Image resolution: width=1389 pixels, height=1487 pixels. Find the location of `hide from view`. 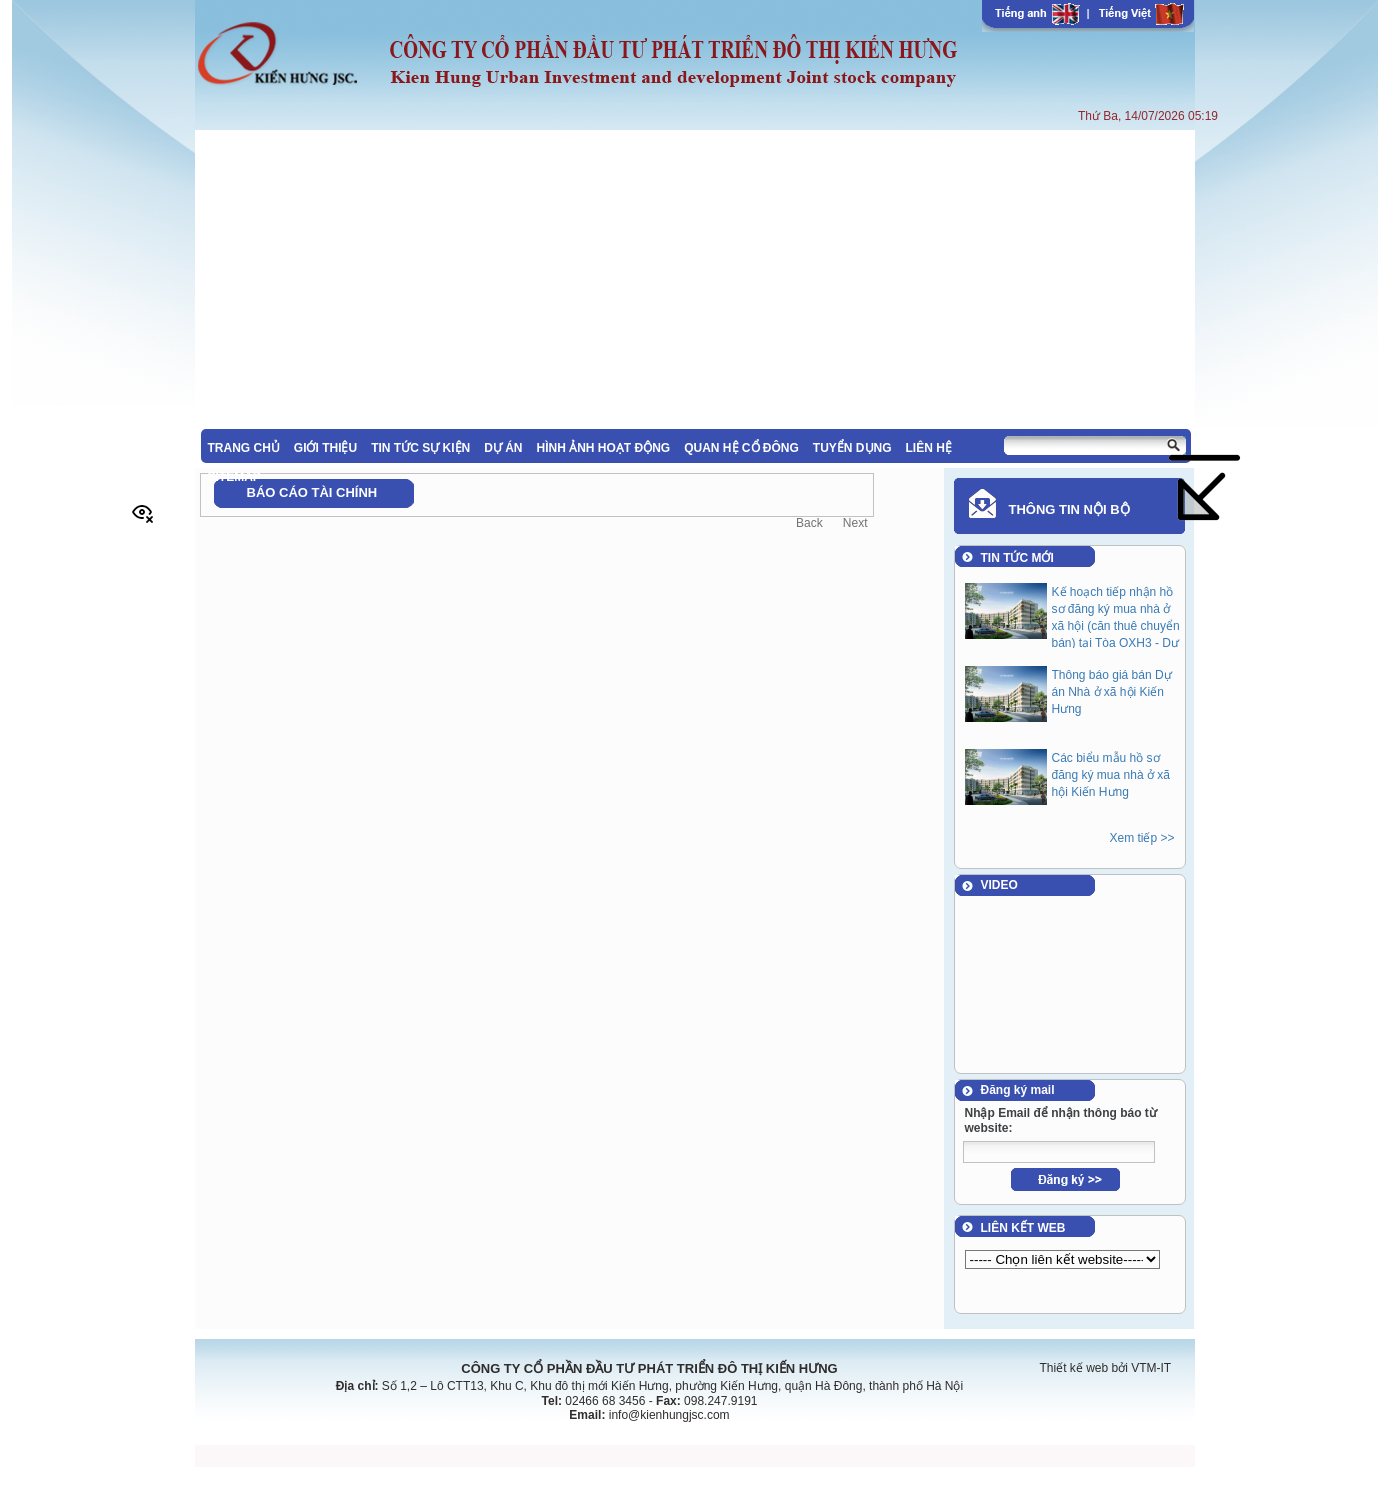

hide from view is located at coordinates (142, 512).